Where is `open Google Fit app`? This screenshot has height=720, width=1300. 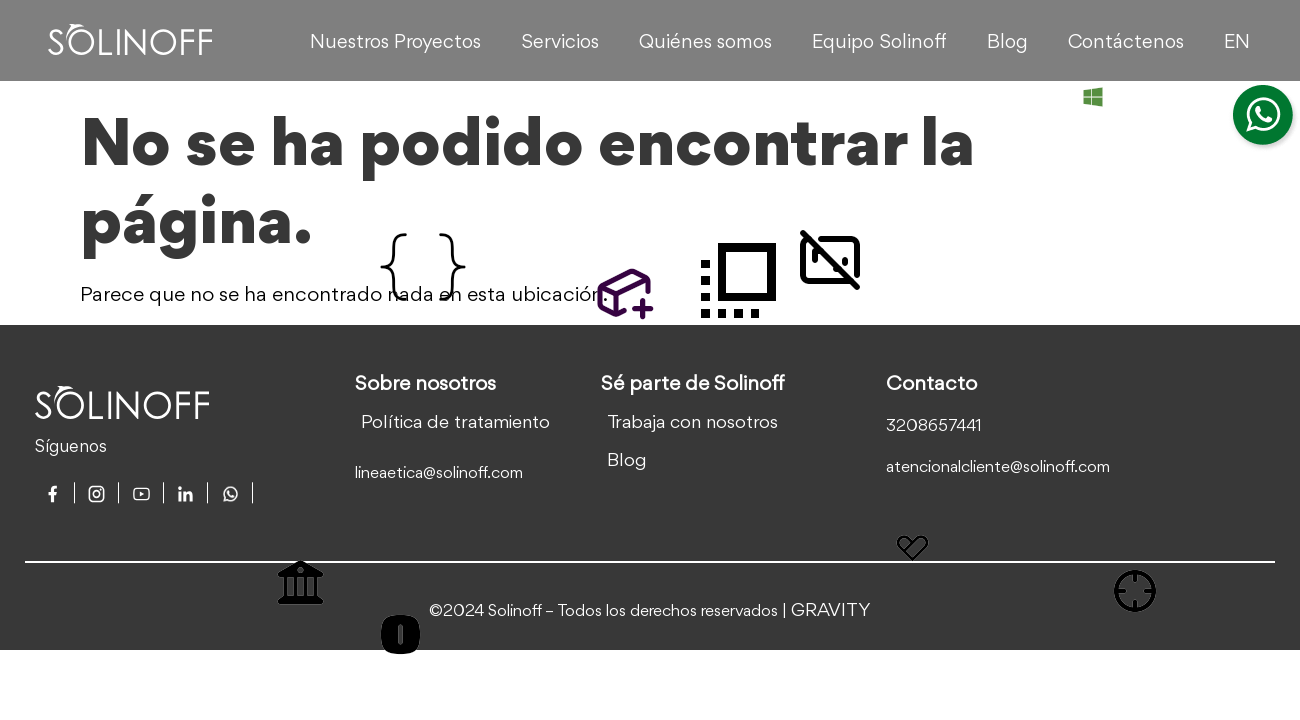
open Google Fit app is located at coordinates (912, 547).